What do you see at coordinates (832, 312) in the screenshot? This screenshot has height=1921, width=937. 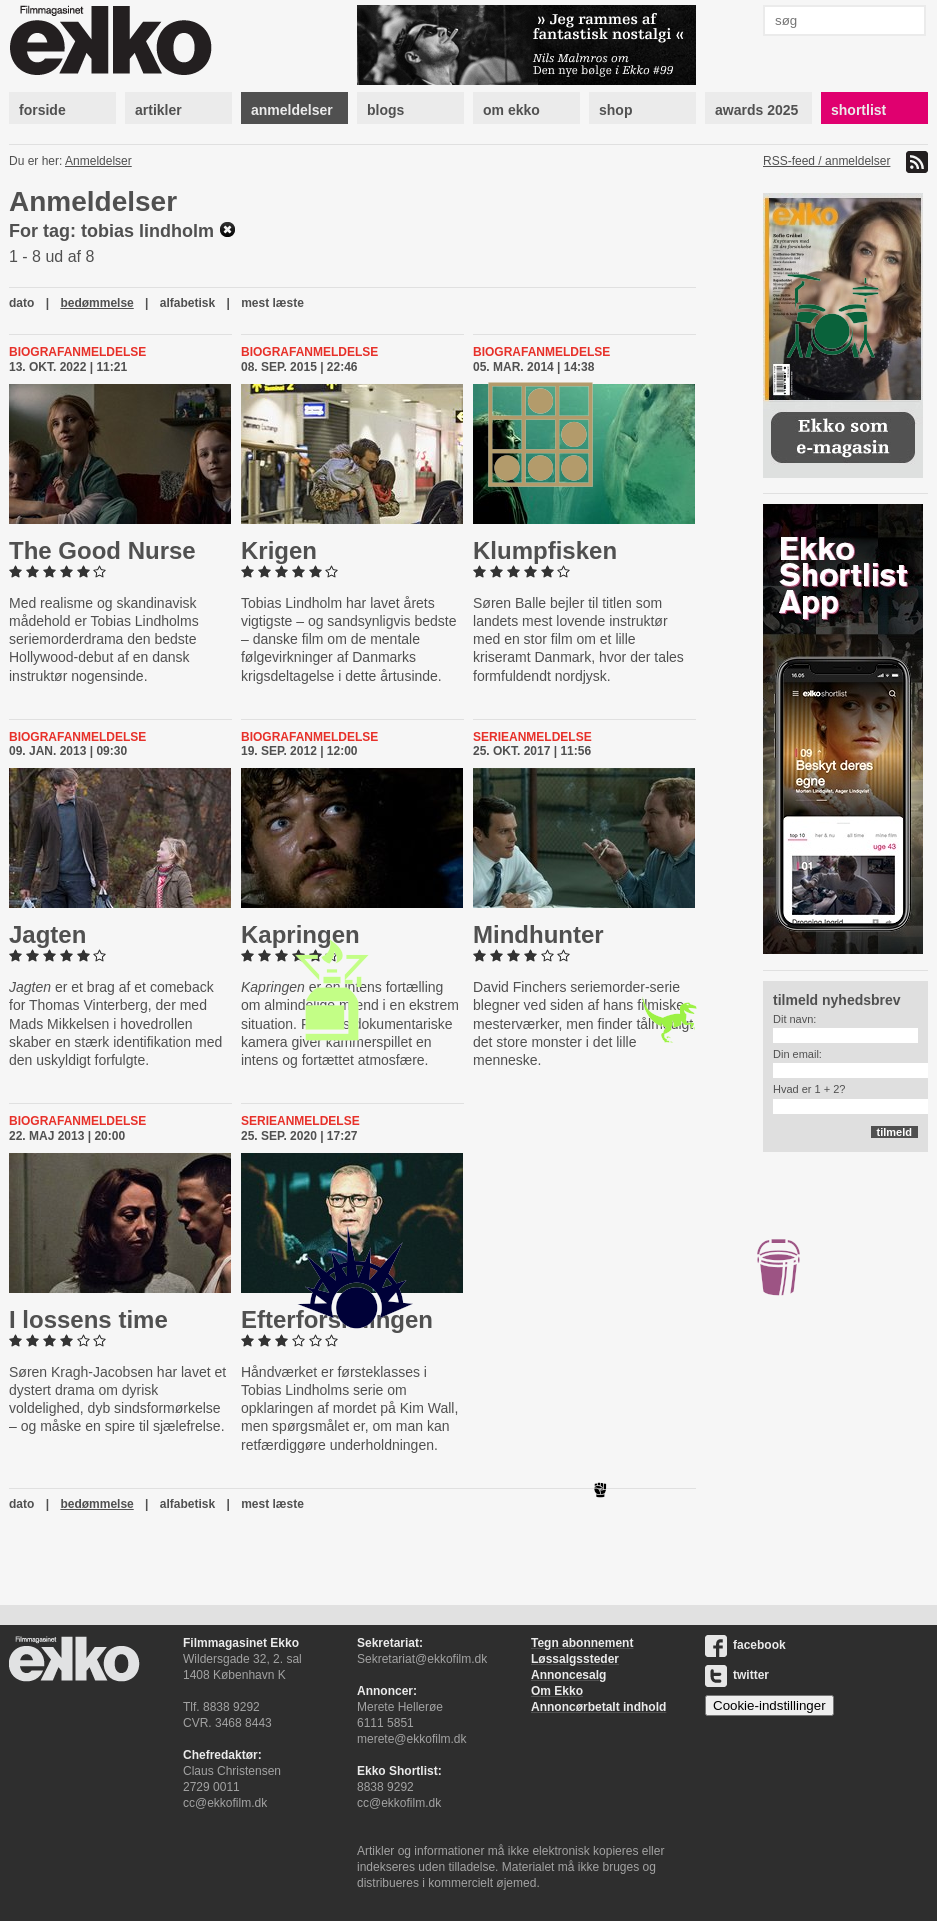 I see `access drum or percussion instruments` at bounding box center [832, 312].